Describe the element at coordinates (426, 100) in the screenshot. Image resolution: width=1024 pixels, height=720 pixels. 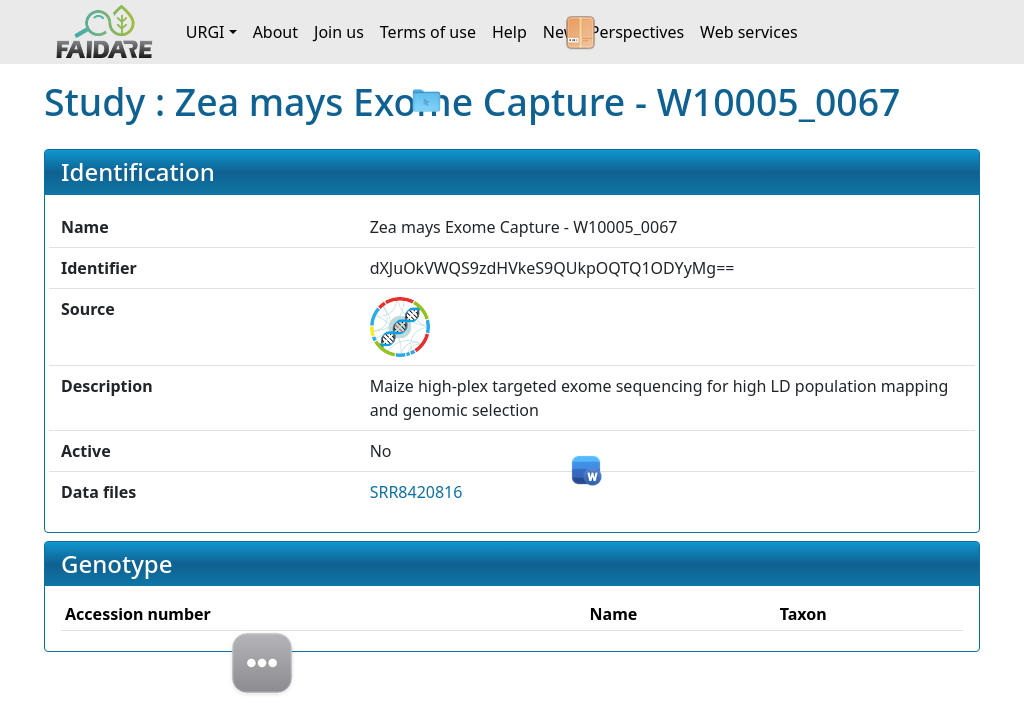
I see `open krusader file manager` at that location.